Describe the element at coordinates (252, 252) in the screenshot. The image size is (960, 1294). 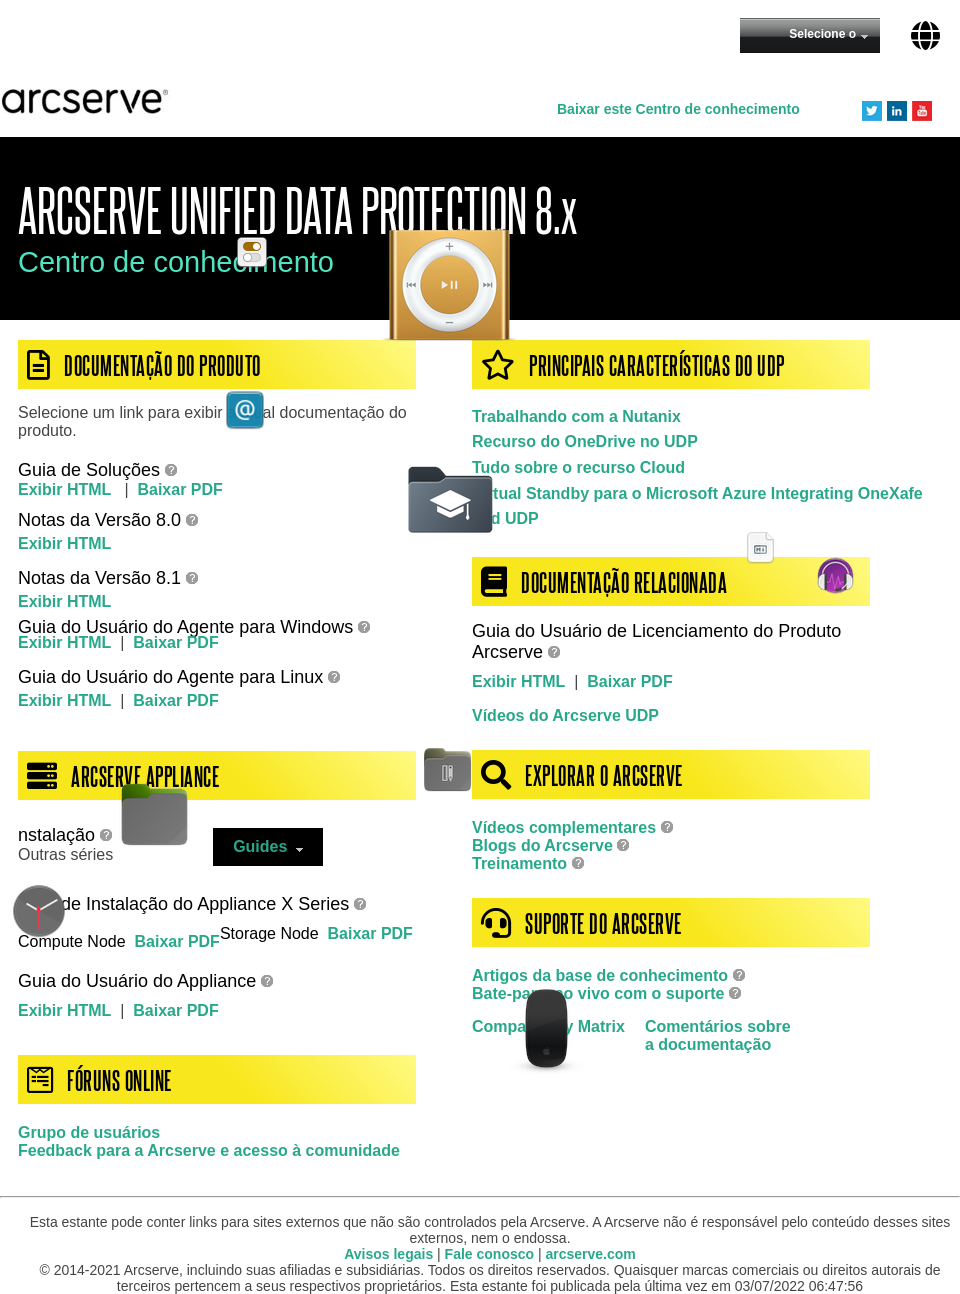
I see `open system settings or preferences` at that location.